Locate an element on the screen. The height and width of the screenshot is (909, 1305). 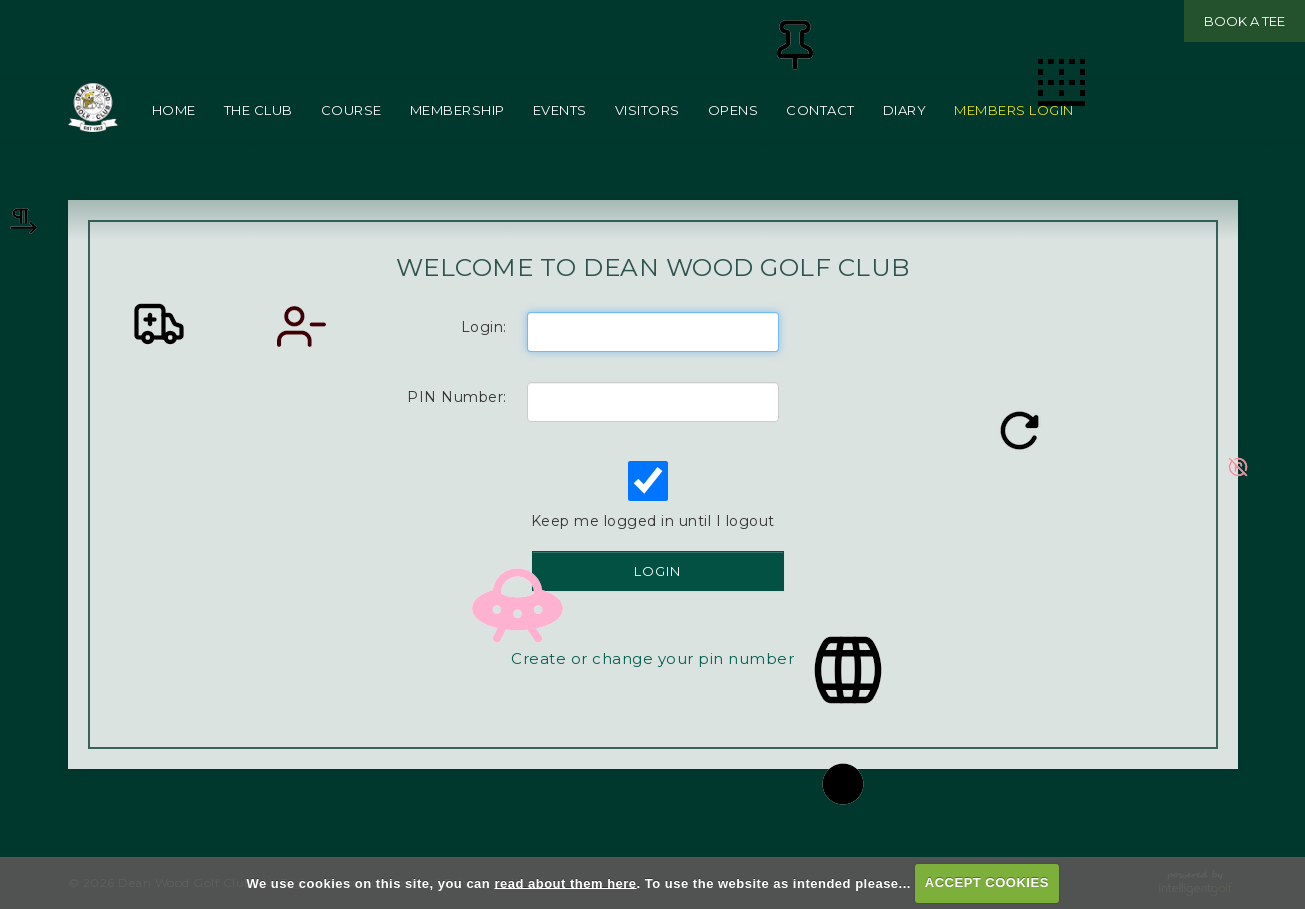
no parking available is located at coordinates (1238, 467).